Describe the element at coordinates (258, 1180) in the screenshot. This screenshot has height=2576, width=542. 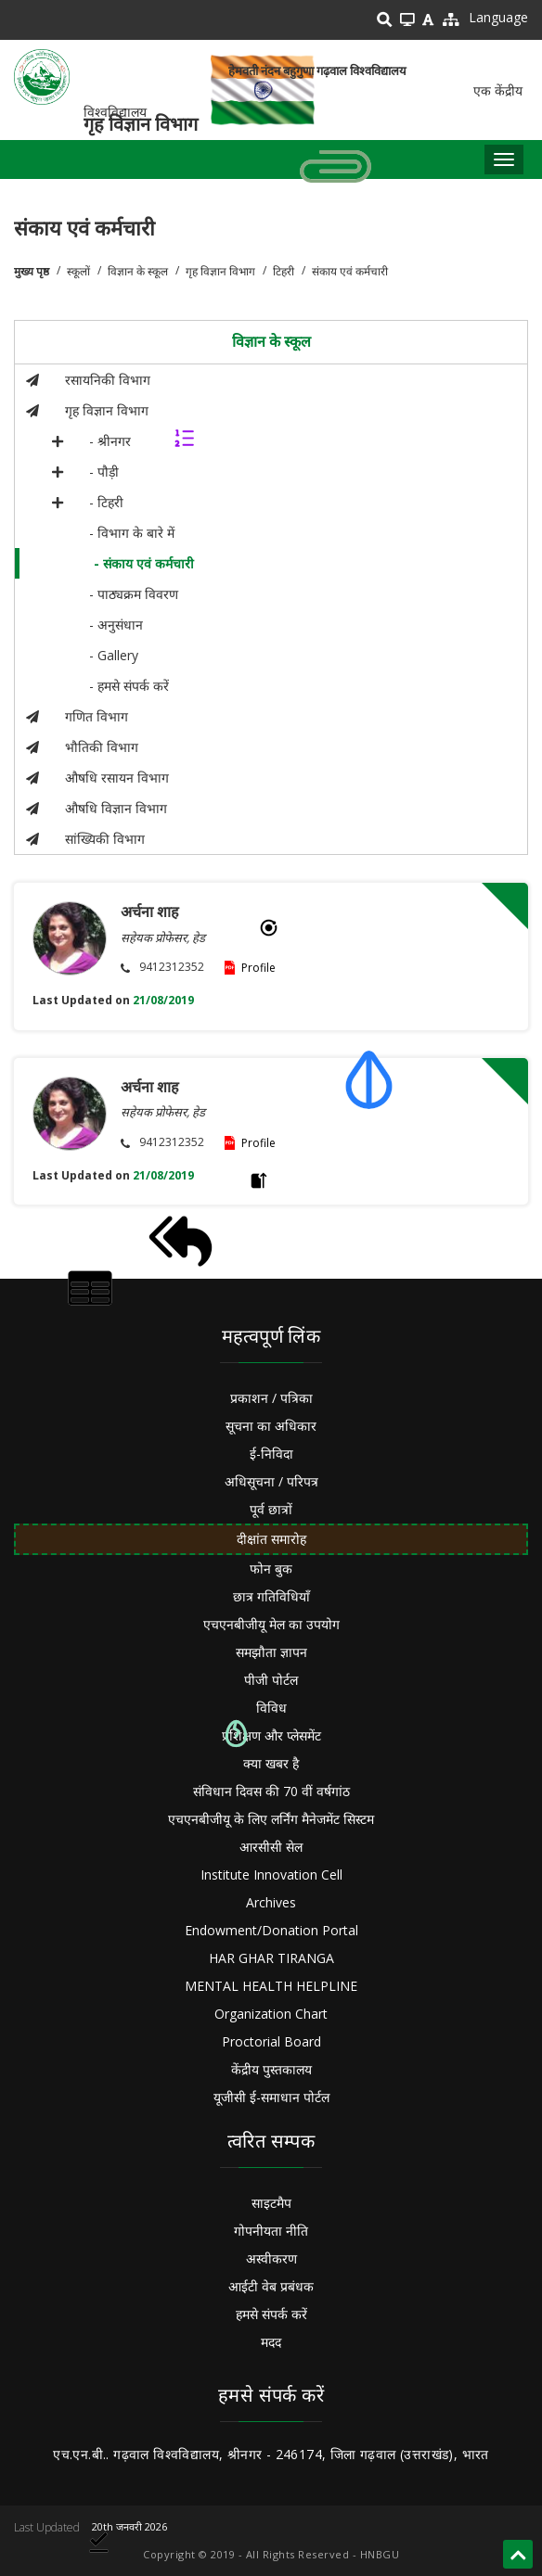
I see `auto-fit content to top of container` at that location.